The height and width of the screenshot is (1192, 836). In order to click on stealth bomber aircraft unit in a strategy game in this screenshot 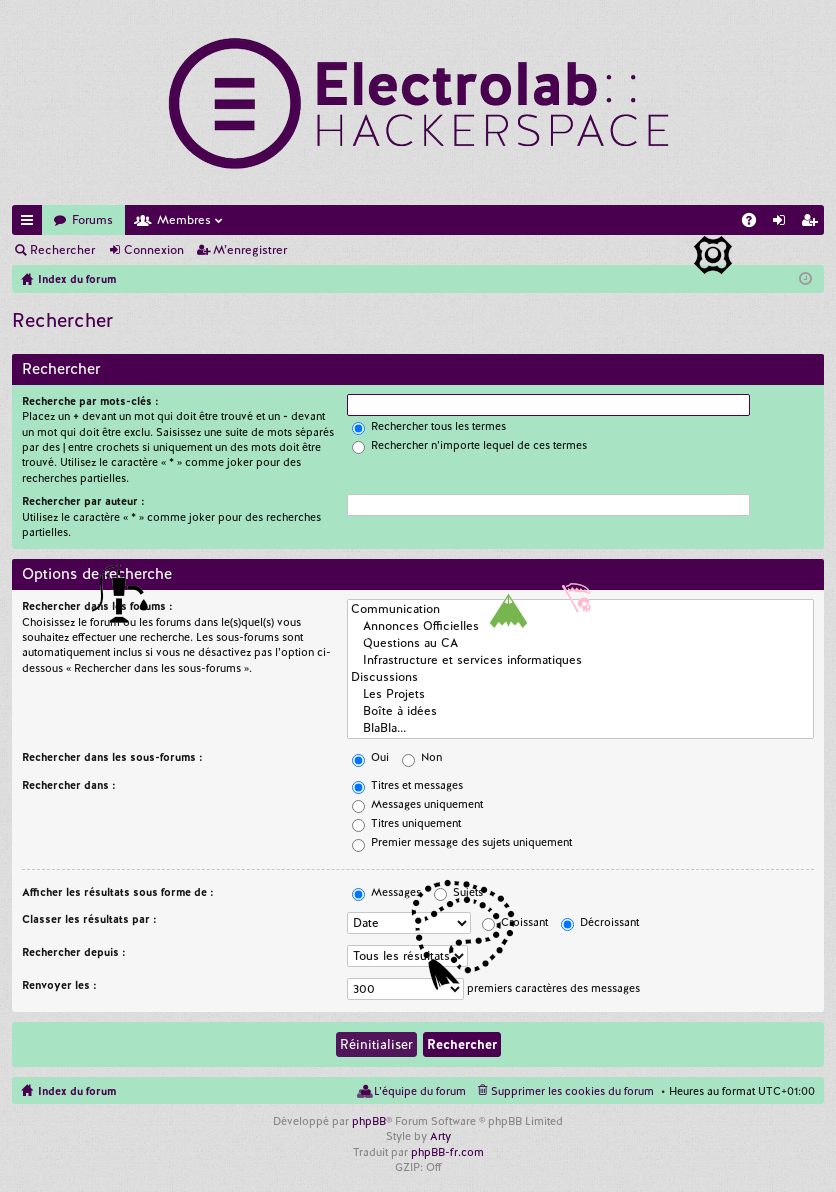, I will do `click(508, 611)`.